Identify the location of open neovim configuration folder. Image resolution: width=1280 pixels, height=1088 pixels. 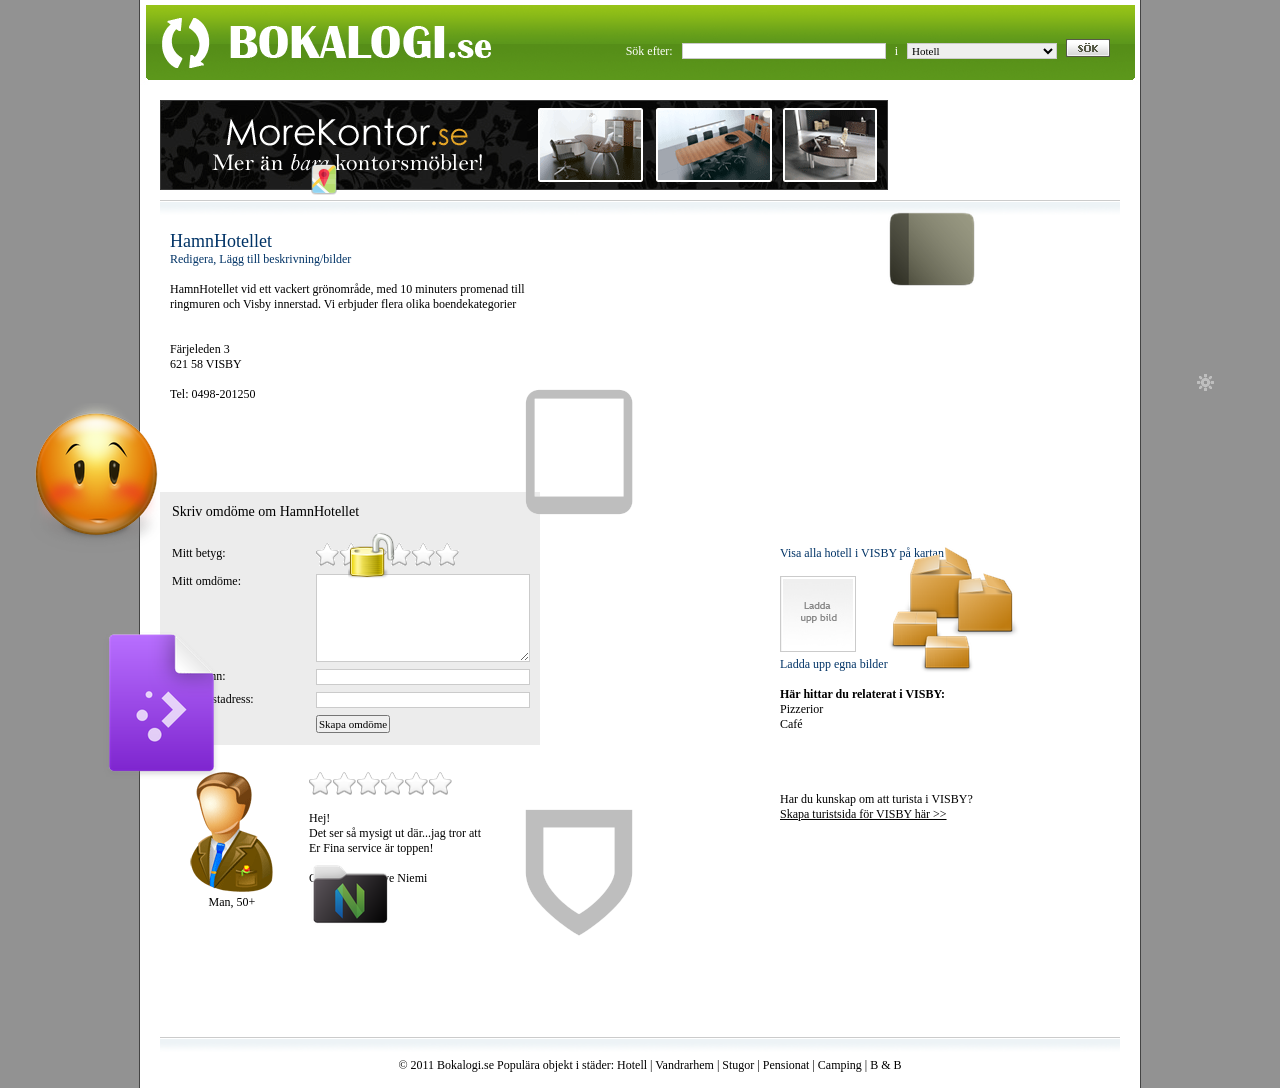
(350, 896).